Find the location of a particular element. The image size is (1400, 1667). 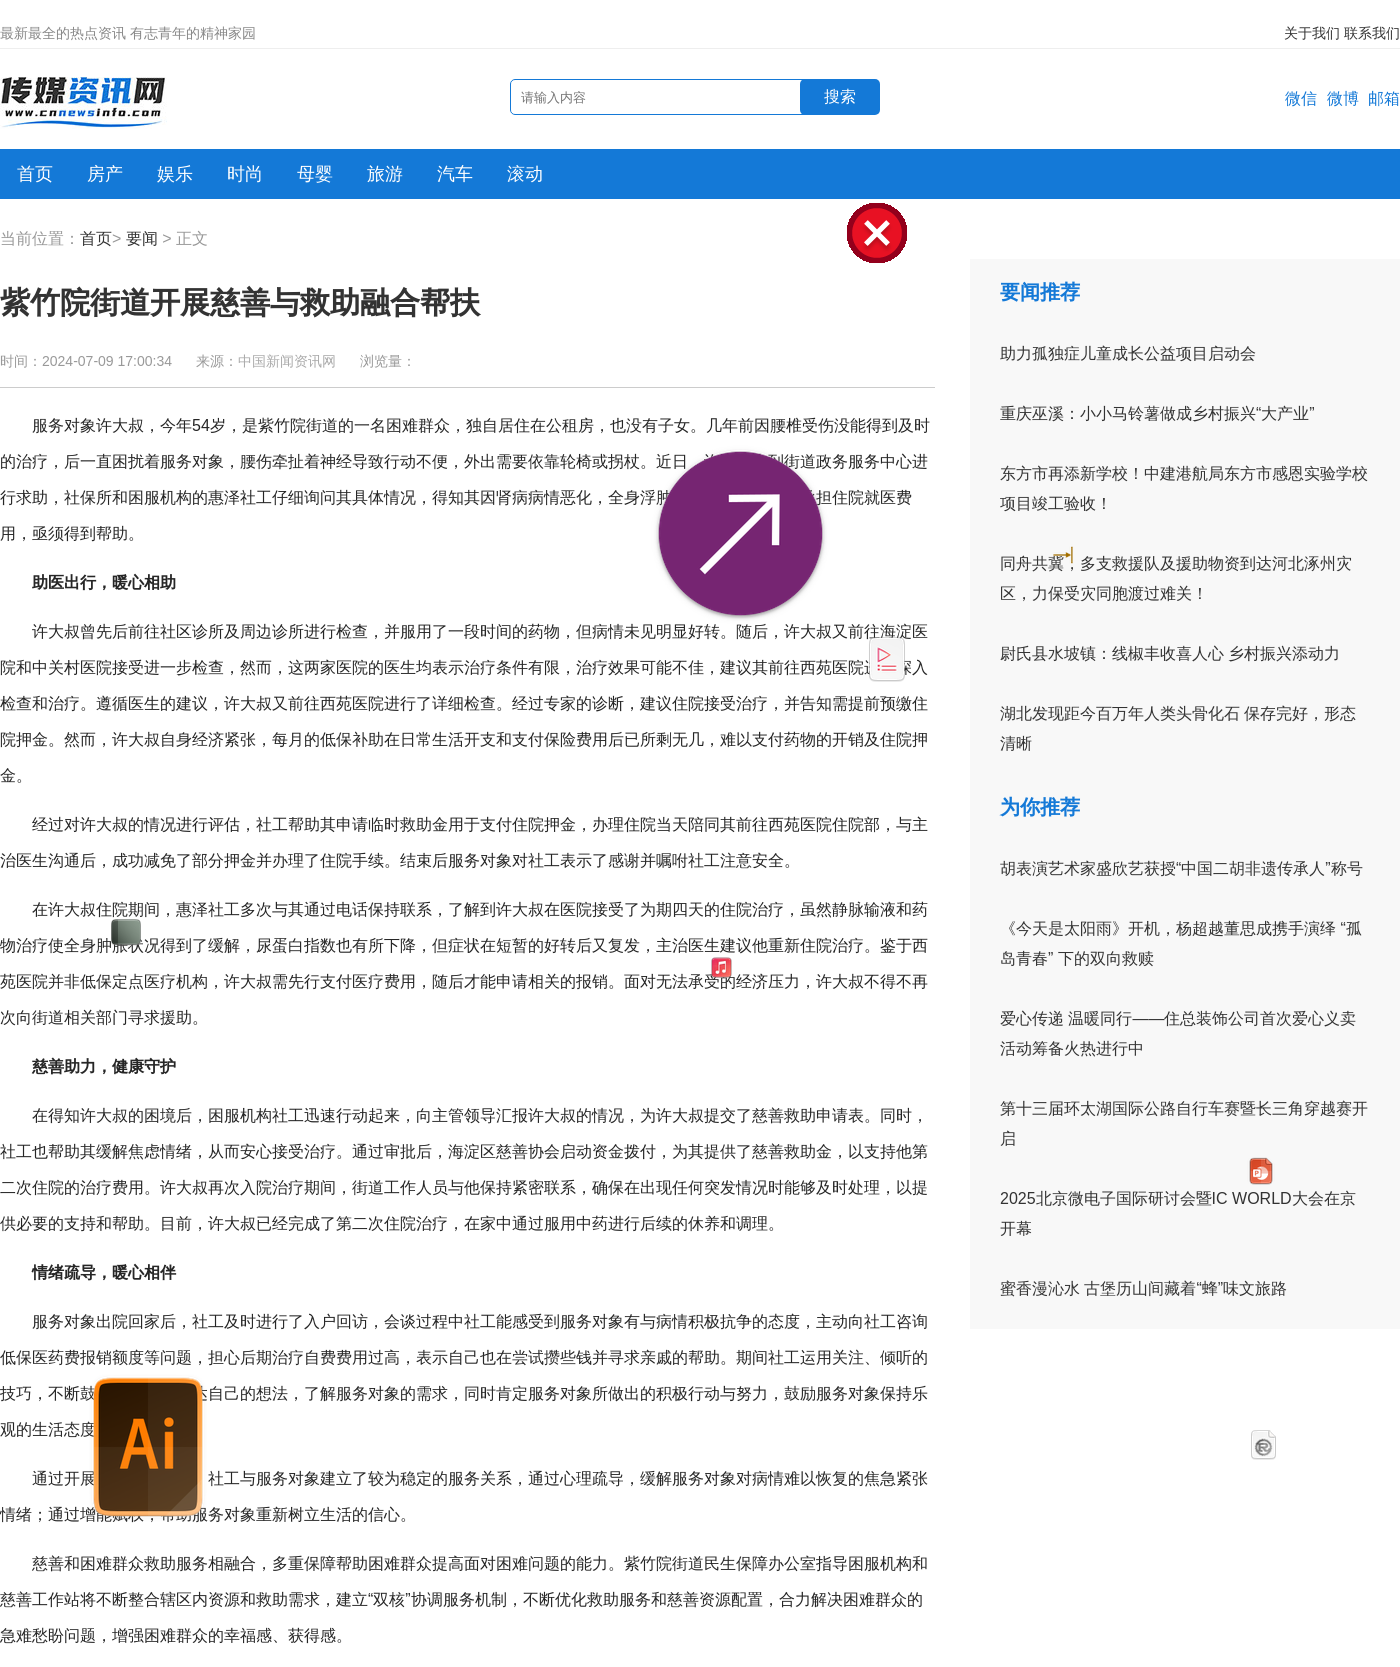

open the music player app is located at coordinates (721, 967).